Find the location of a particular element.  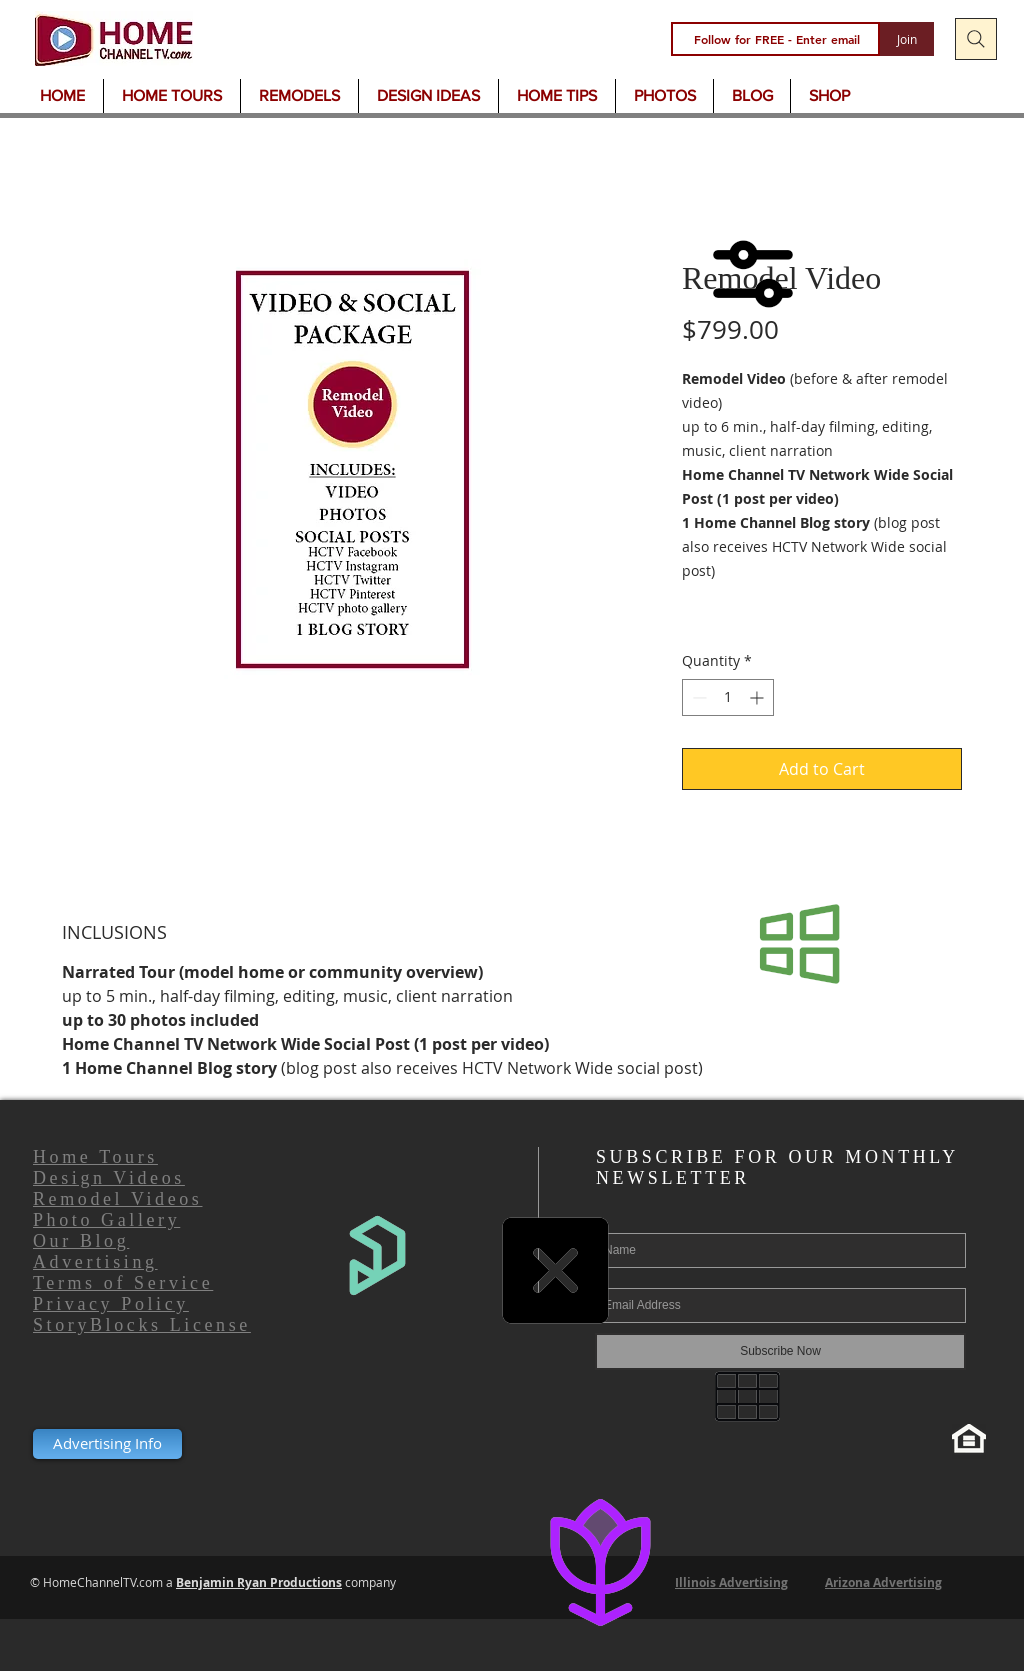

close or dismiss a modal window is located at coordinates (555, 1270).